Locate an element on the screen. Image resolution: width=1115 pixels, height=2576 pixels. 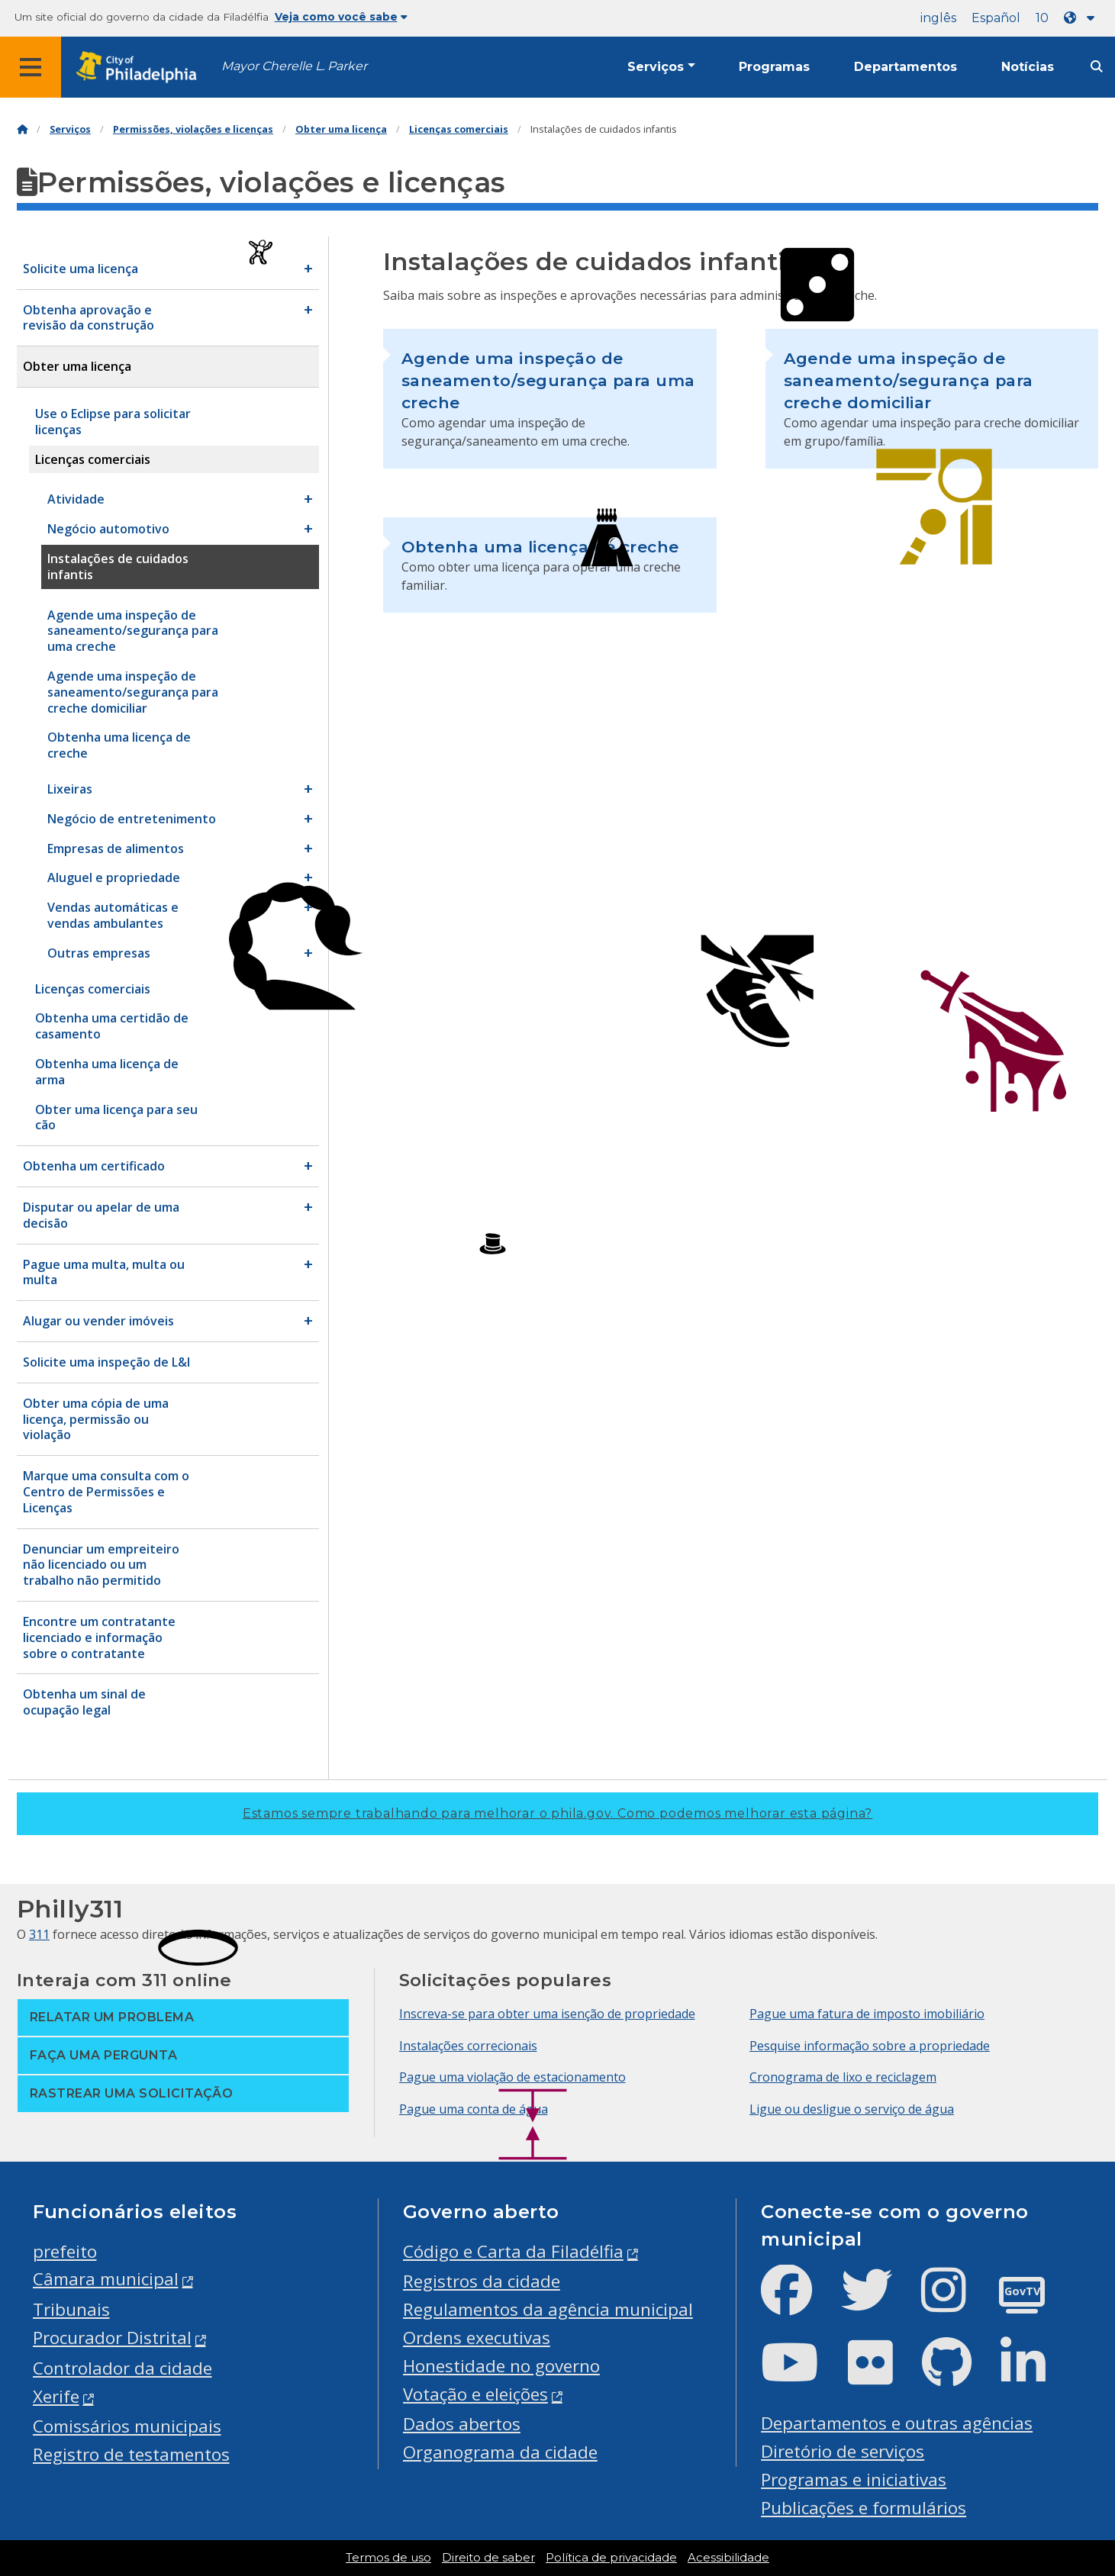
roll the dice or randomize is located at coordinates (817, 285).